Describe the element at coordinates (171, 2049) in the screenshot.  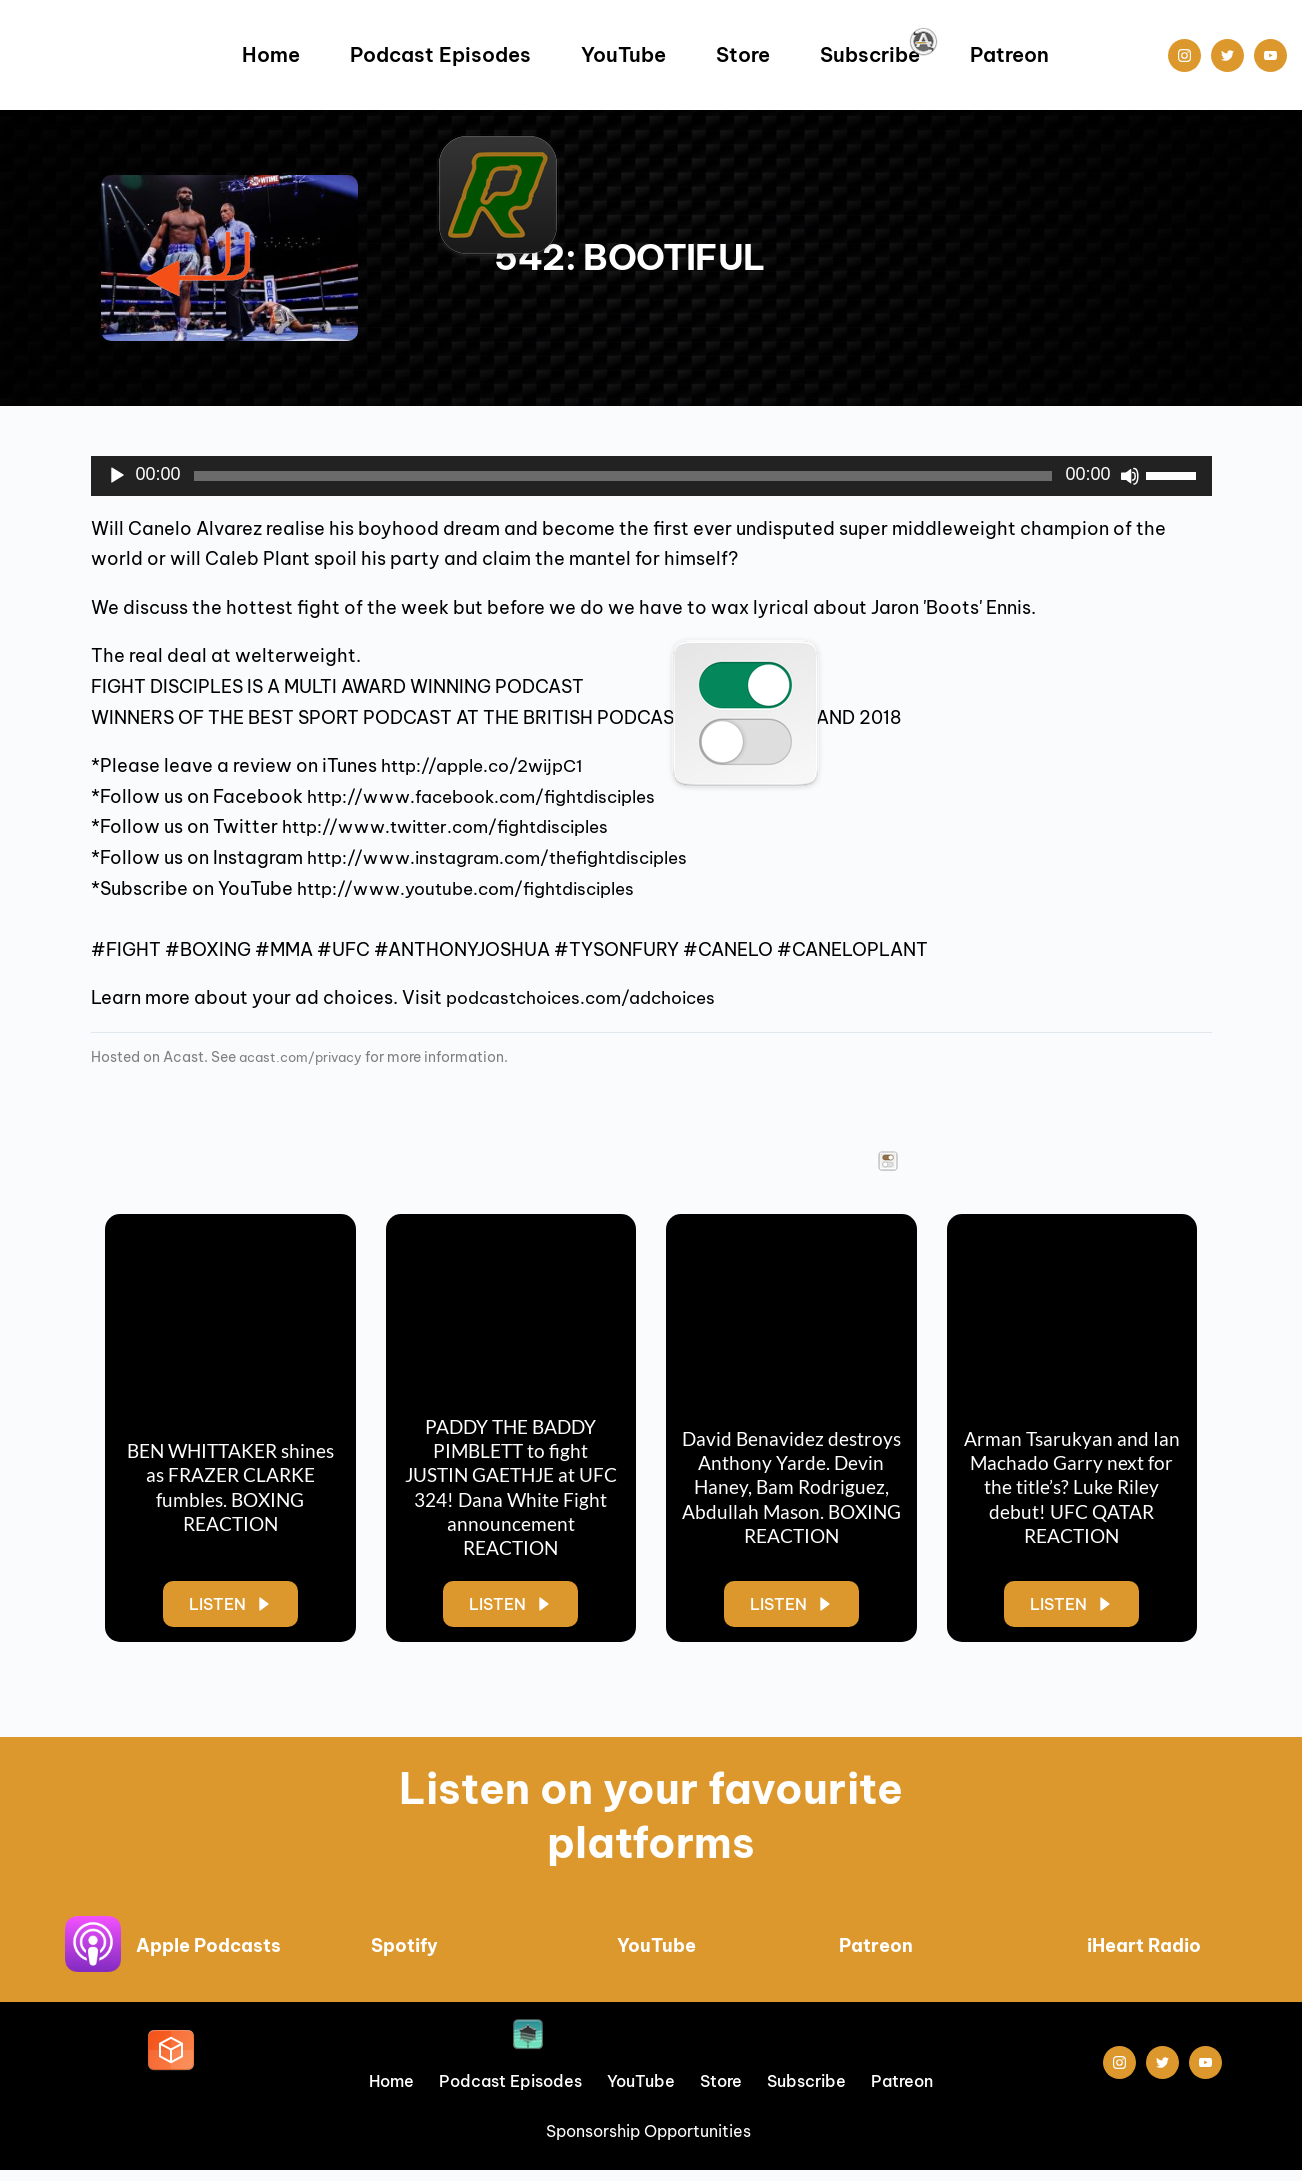
I see `open a 3D model file in OBJ format` at that location.